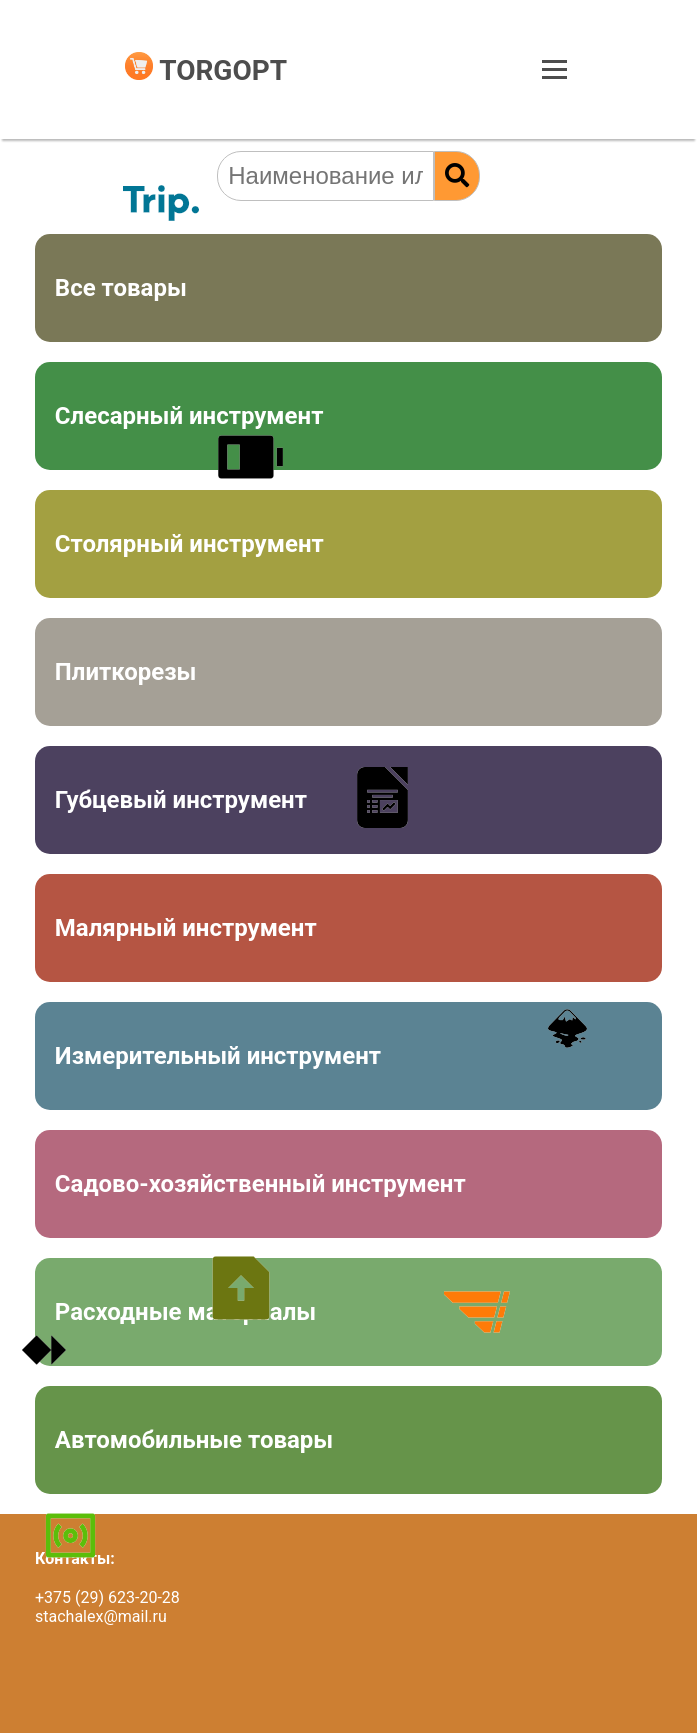 The image size is (697, 1733). Describe the element at coordinates (477, 1312) in the screenshot. I see `hermes brand logo` at that location.